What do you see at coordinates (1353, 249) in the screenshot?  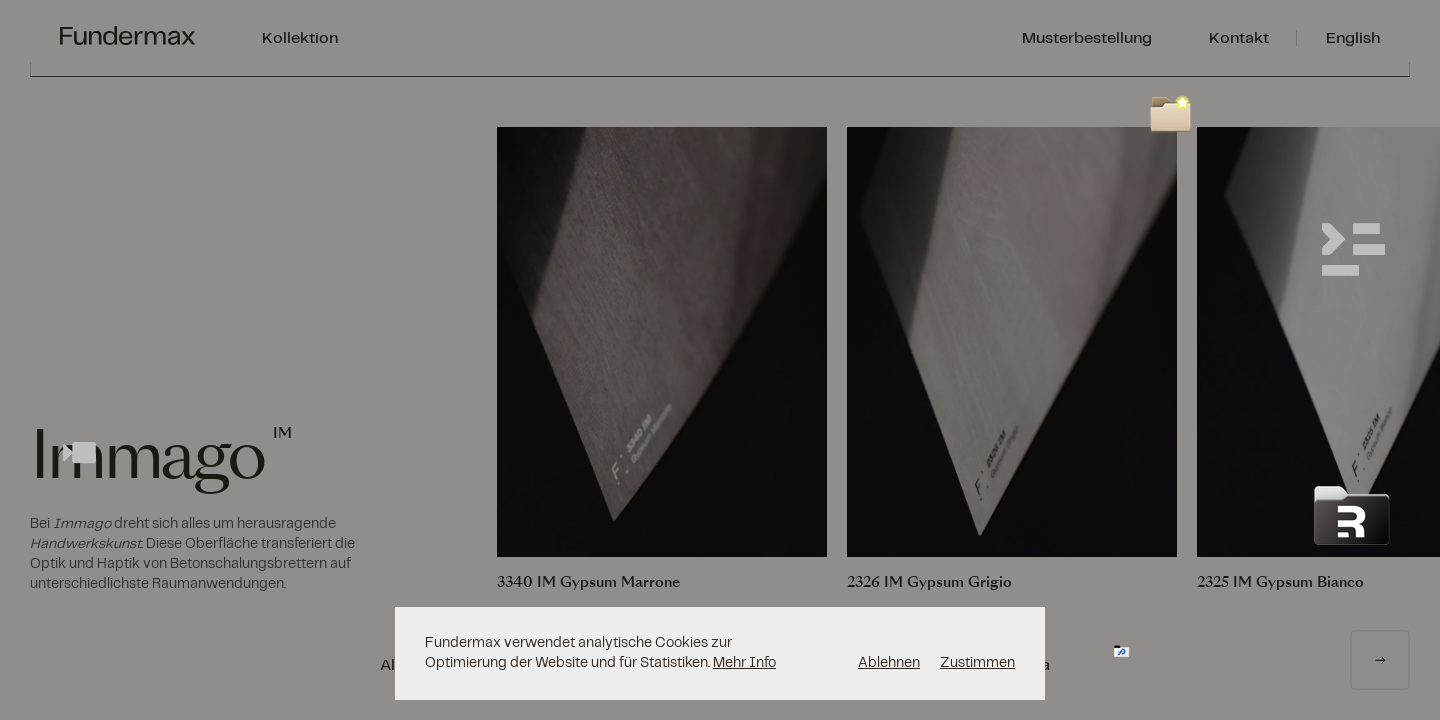 I see `increase text indentation` at bounding box center [1353, 249].